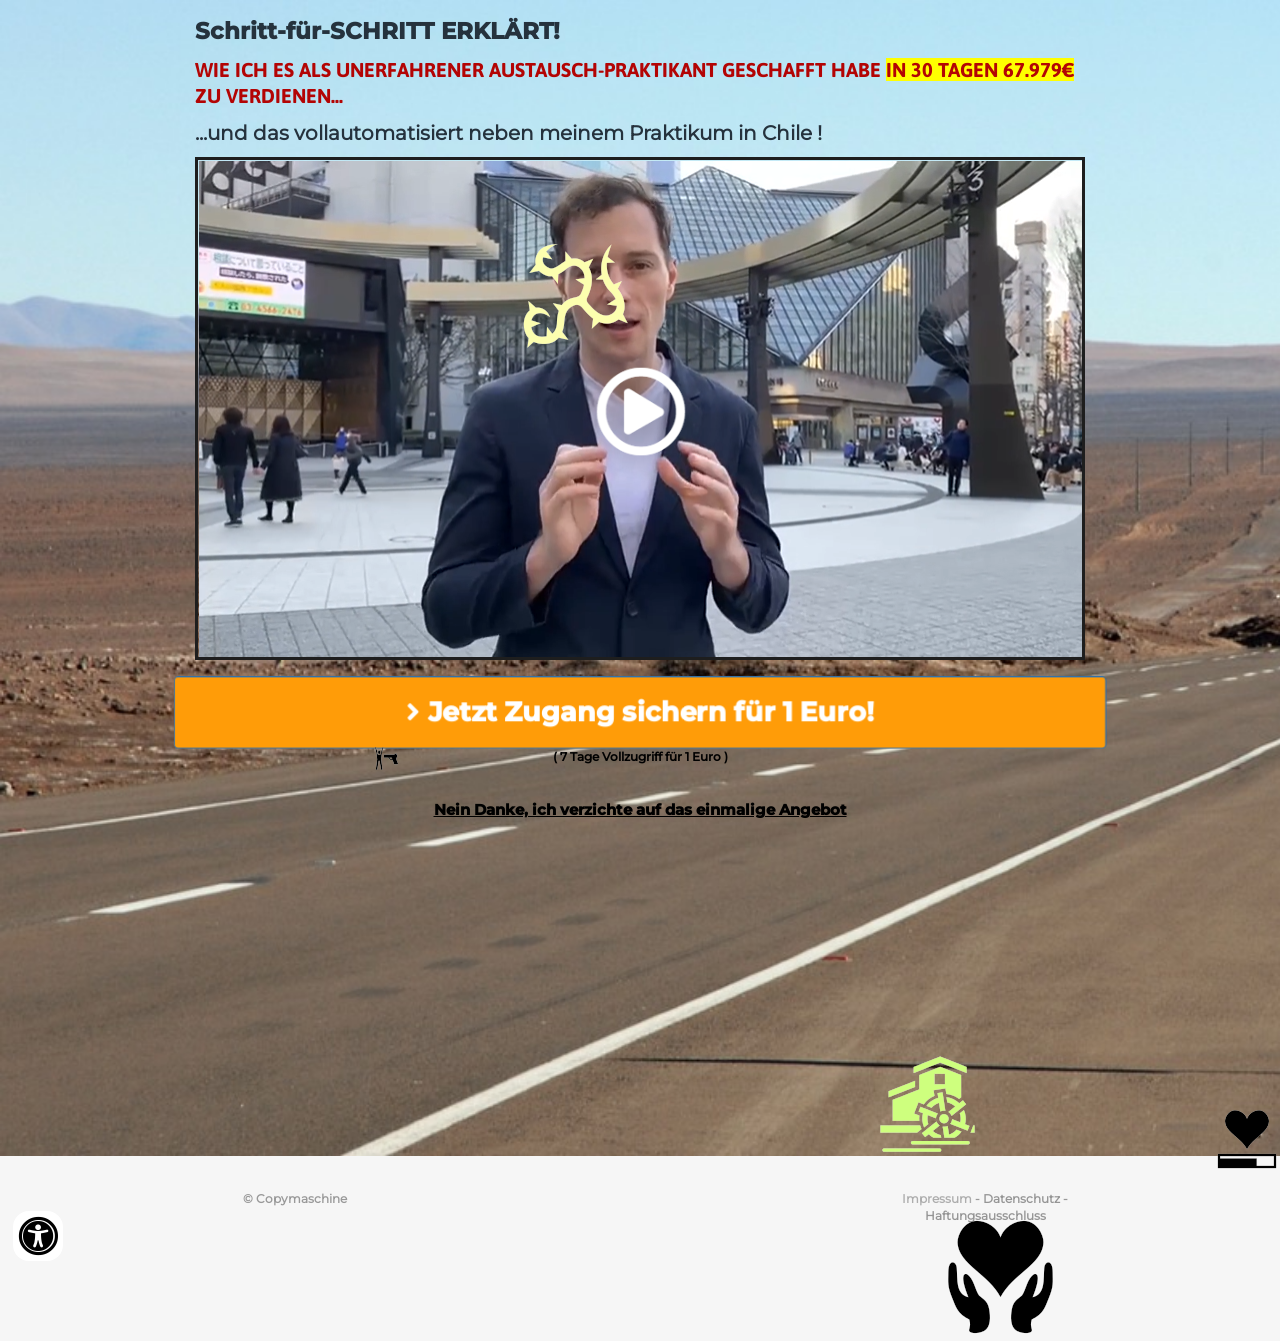 The height and width of the screenshot is (1341, 1280). Describe the element at coordinates (1000, 1276) in the screenshot. I see `add to favorites or wishlist` at that location.